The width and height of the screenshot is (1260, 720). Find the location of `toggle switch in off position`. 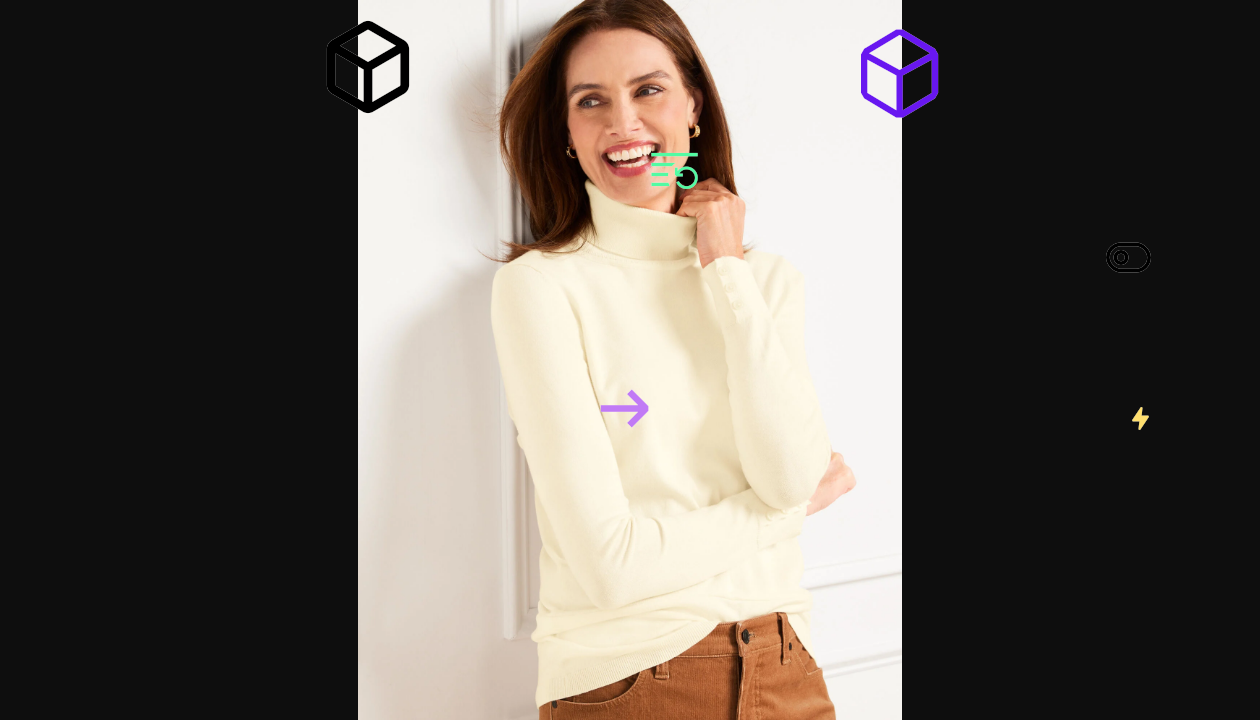

toggle switch in off position is located at coordinates (1128, 257).